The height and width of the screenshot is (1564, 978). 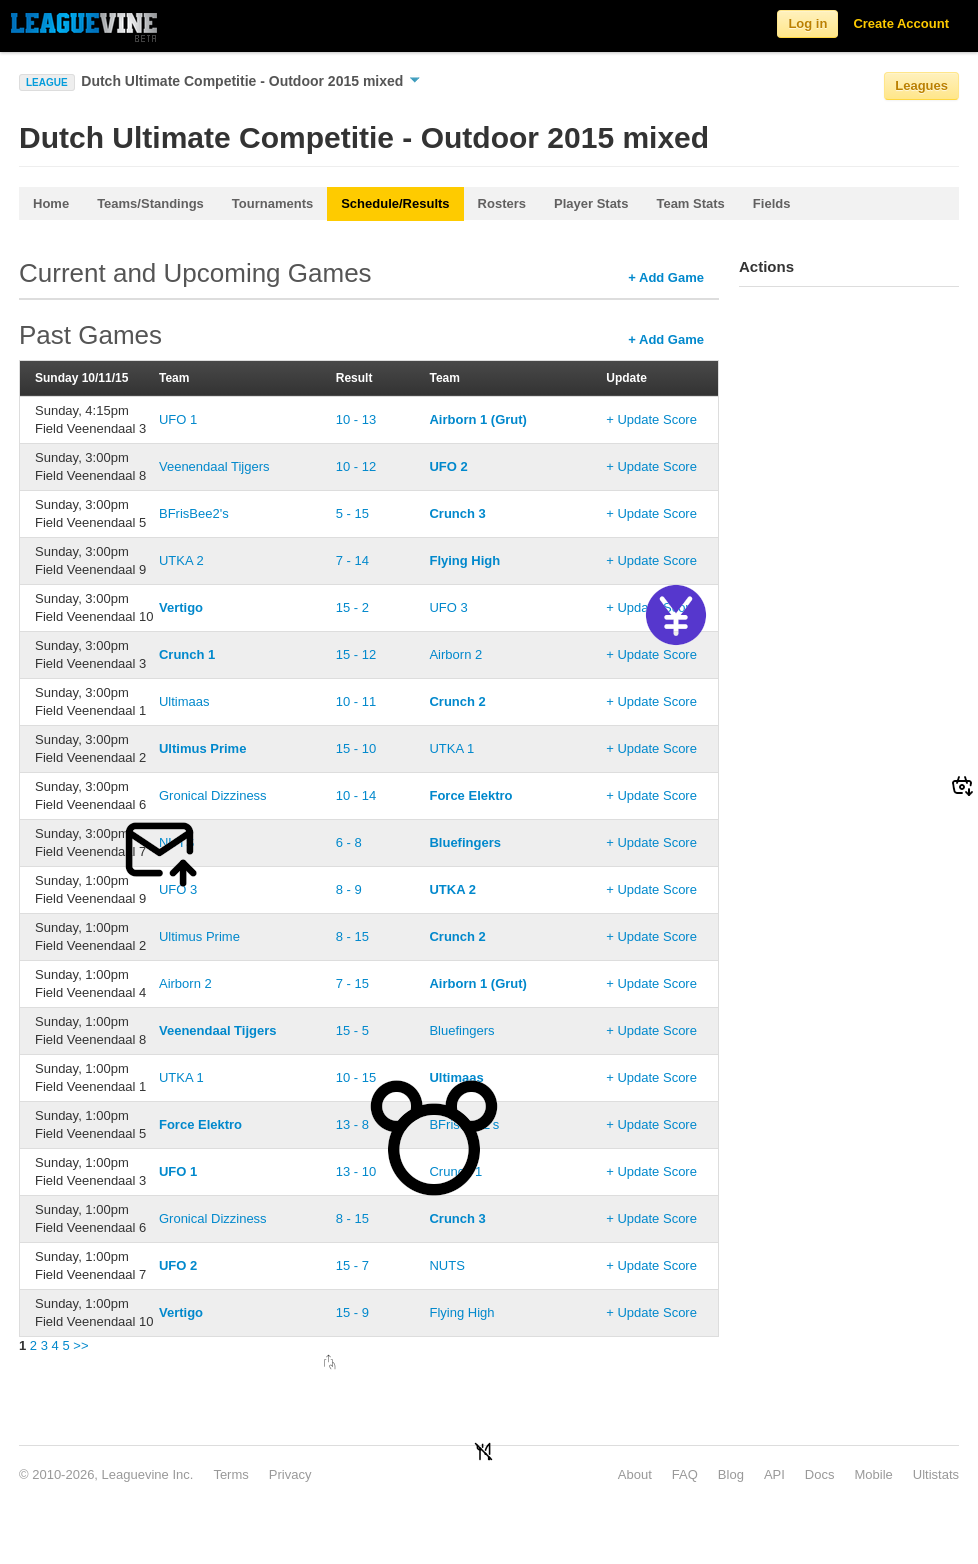 I want to click on upload or send an email, so click(x=159, y=849).